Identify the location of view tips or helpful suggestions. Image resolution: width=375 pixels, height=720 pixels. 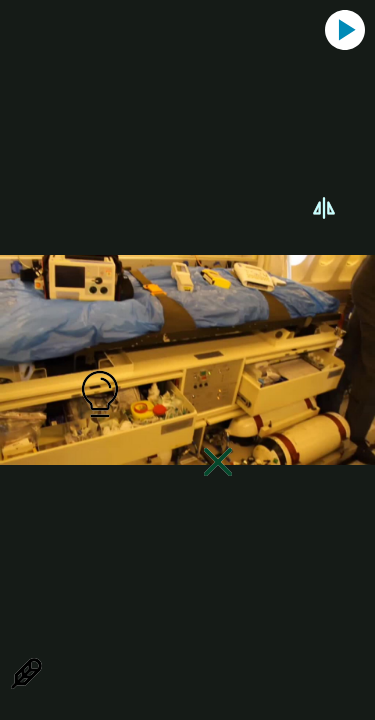
(100, 394).